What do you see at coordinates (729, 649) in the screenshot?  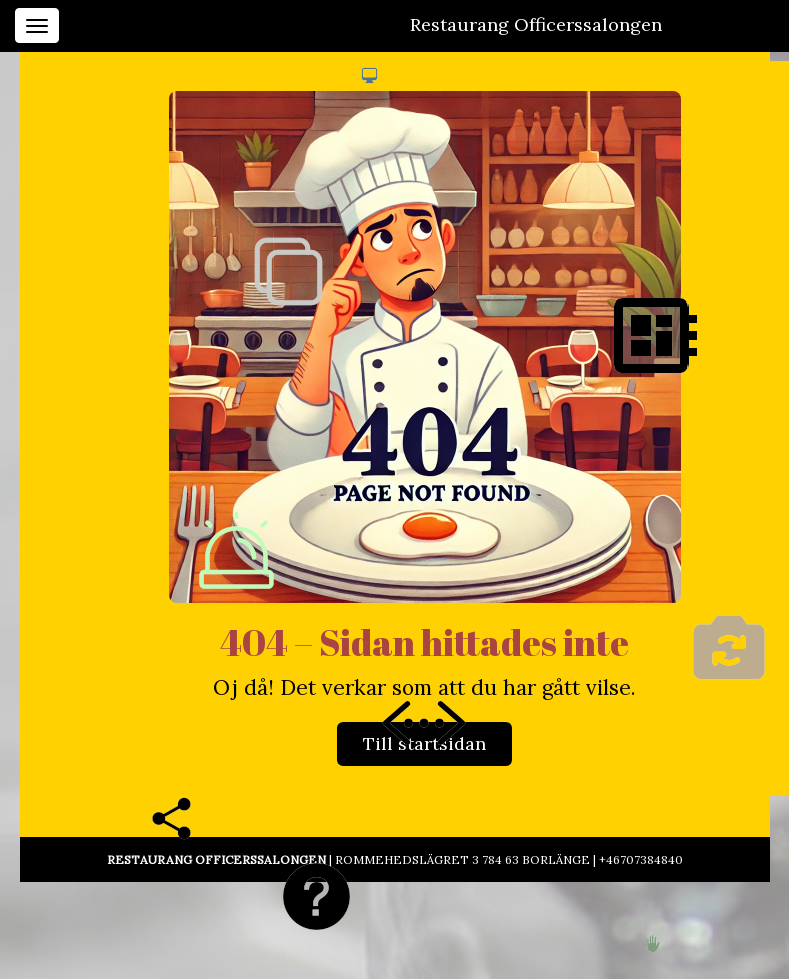 I see `switch between front and rear camera` at bounding box center [729, 649].